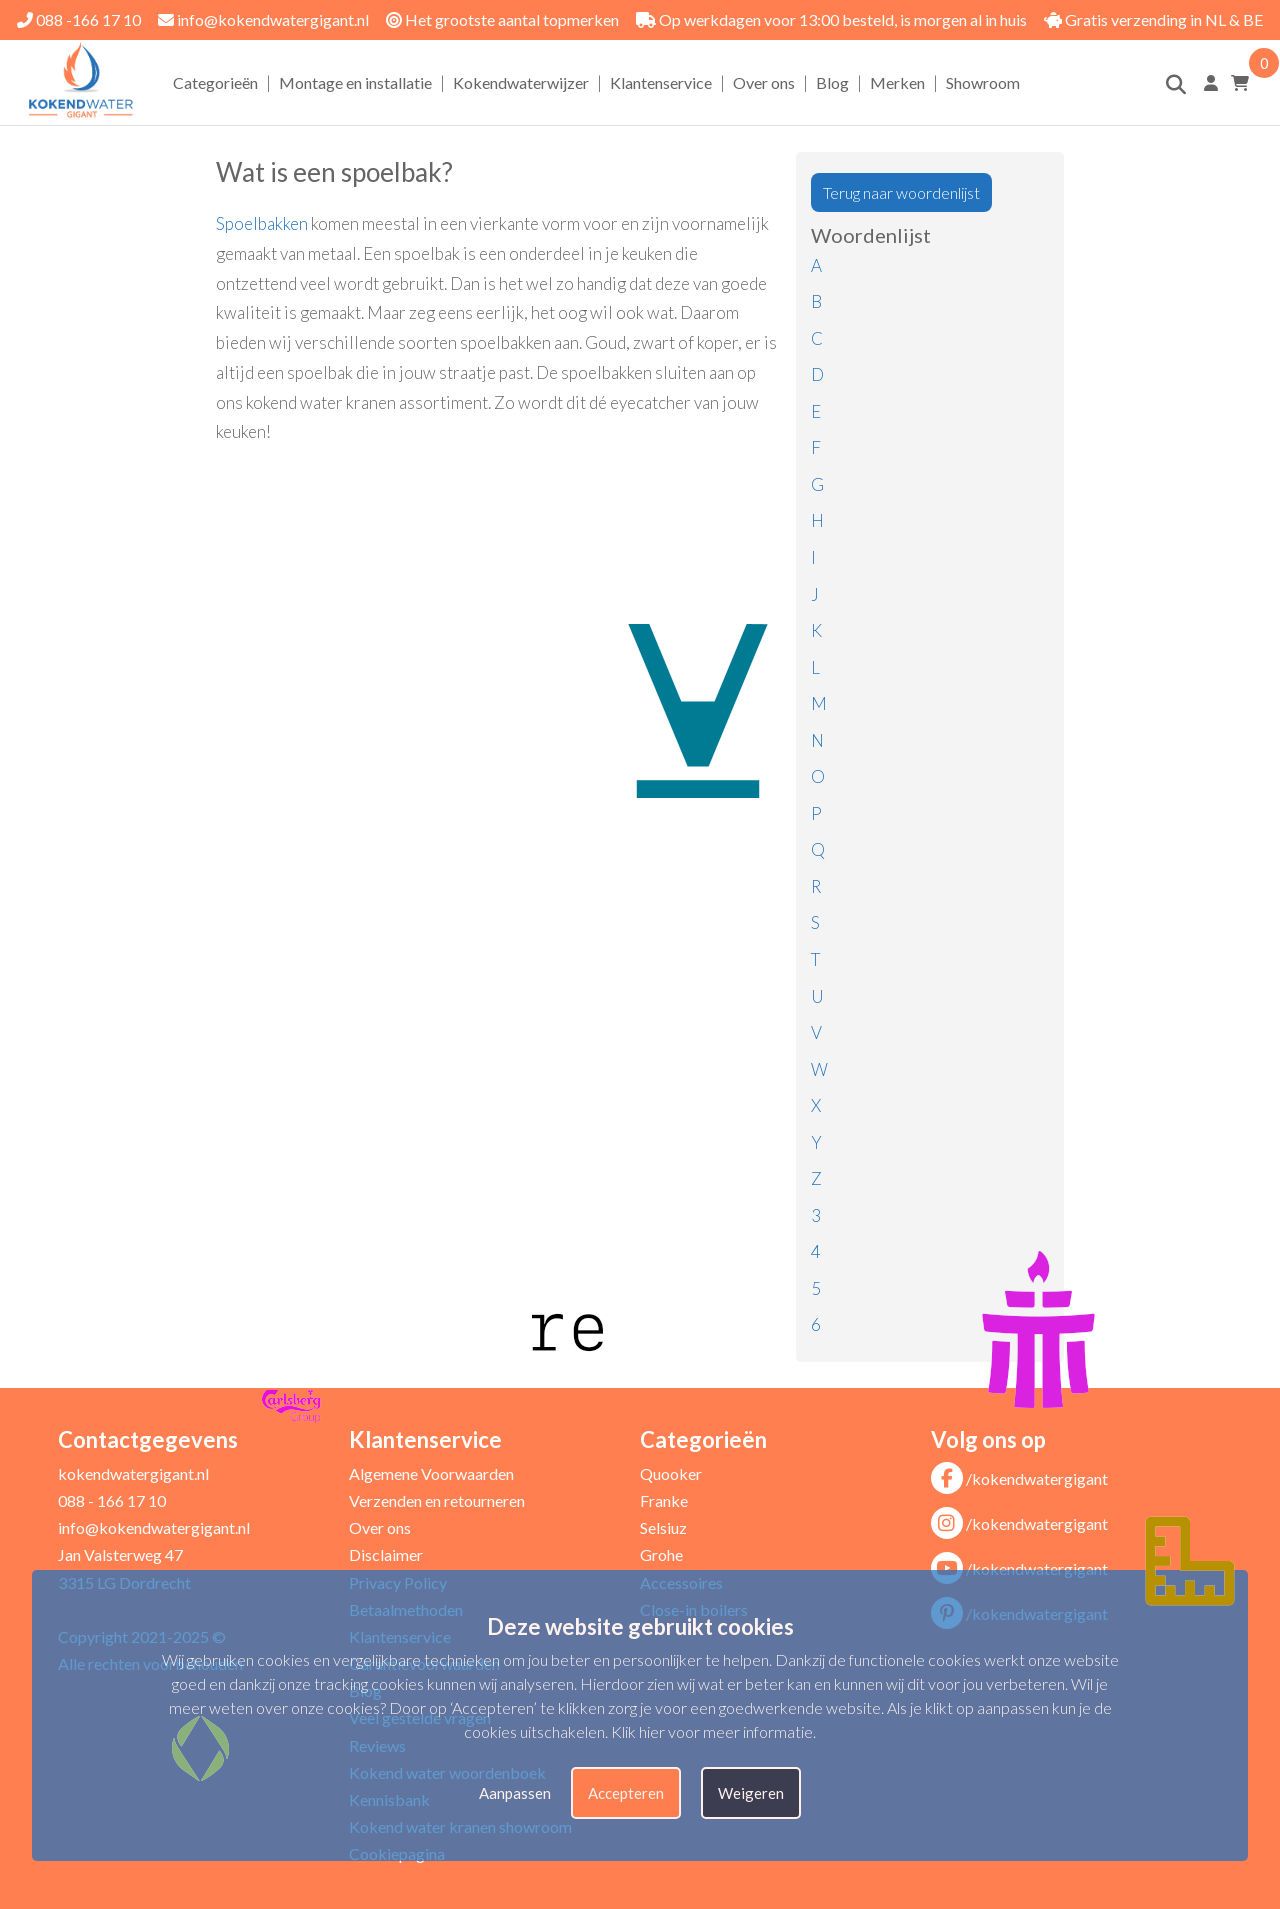 This screenshot has height=1909, width=1280. I want to click on Carlsberg Group company logo, so click(291, 1406).